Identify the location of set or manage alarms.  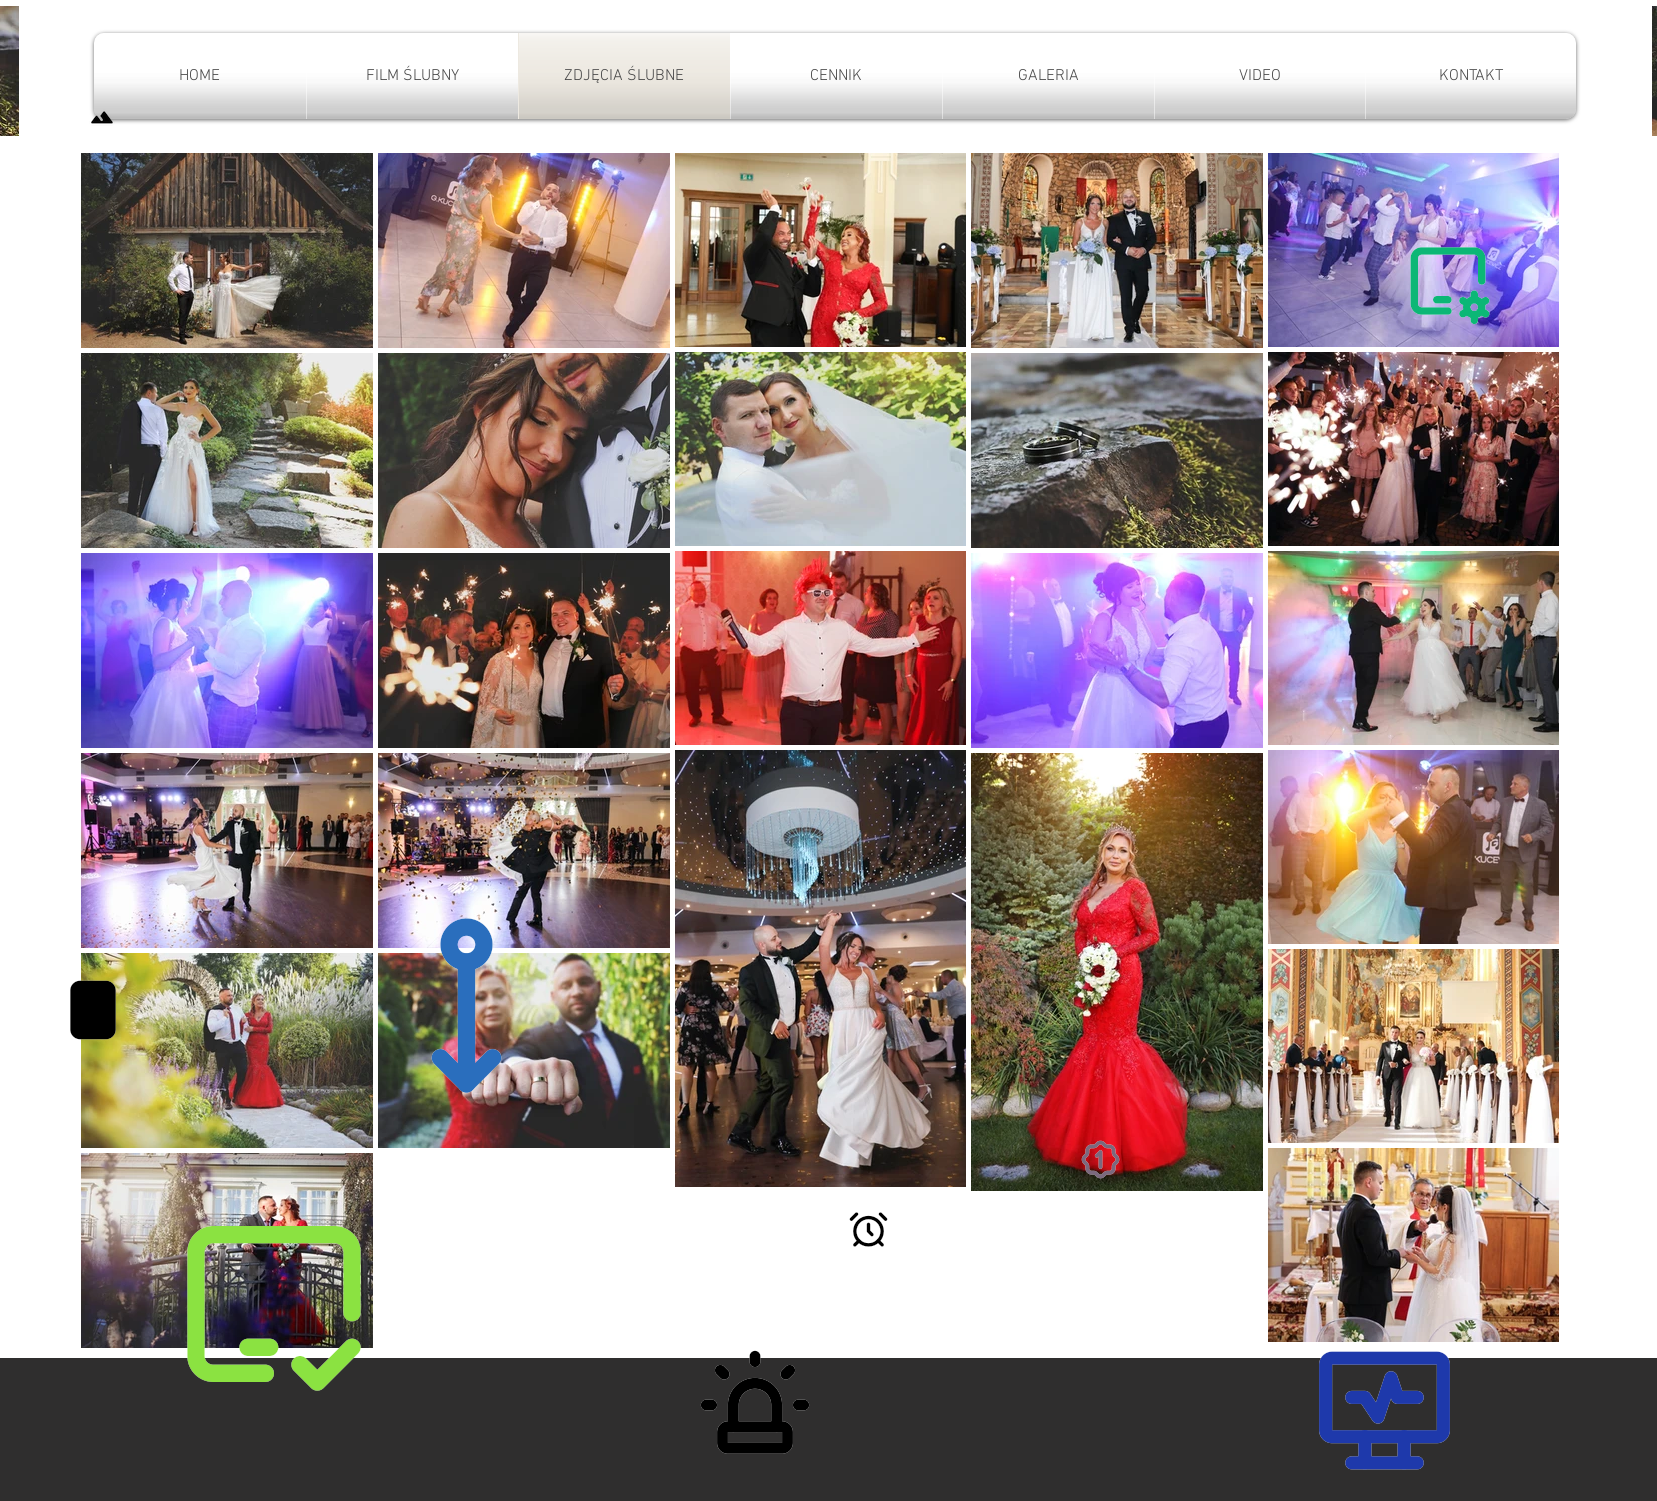
(868, 1229).